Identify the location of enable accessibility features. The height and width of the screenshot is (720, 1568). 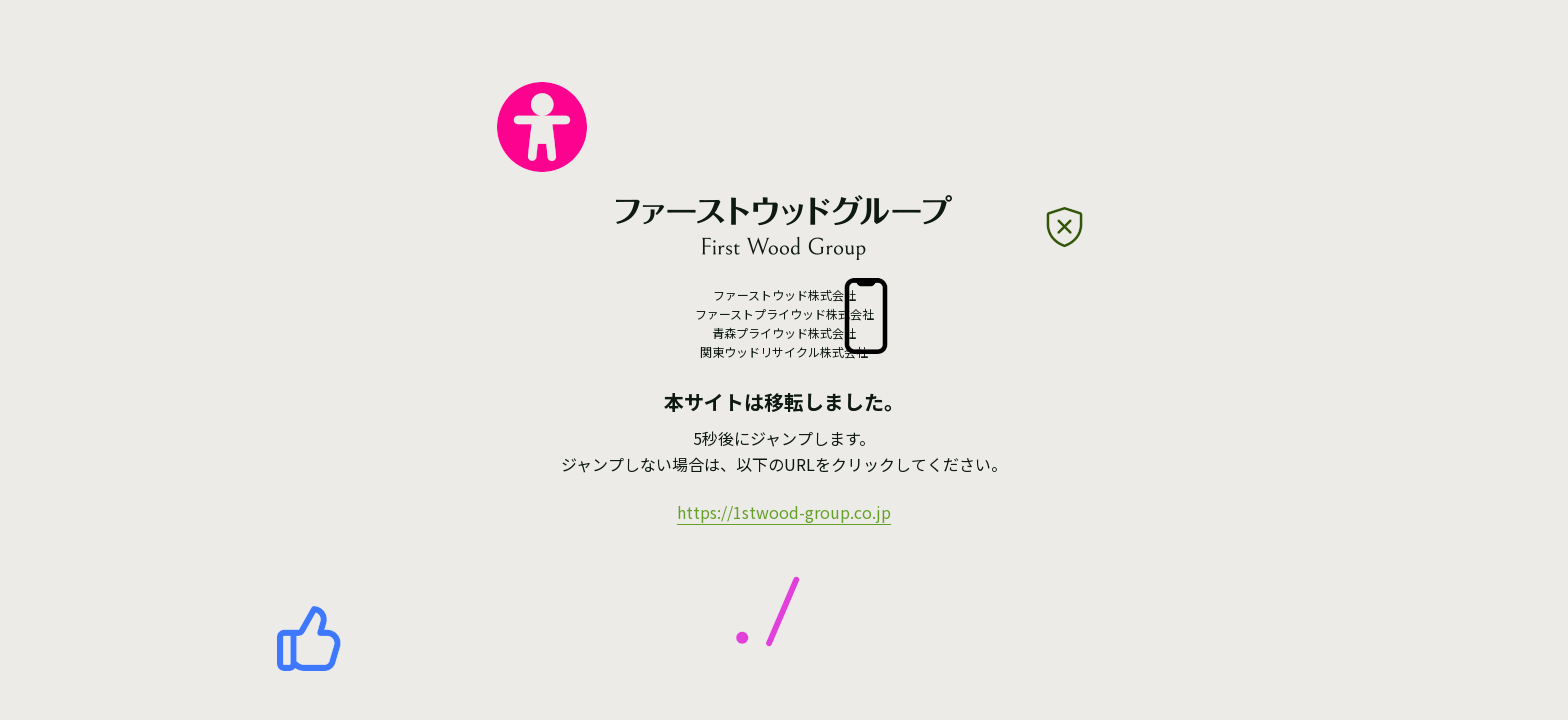
(542, 127).